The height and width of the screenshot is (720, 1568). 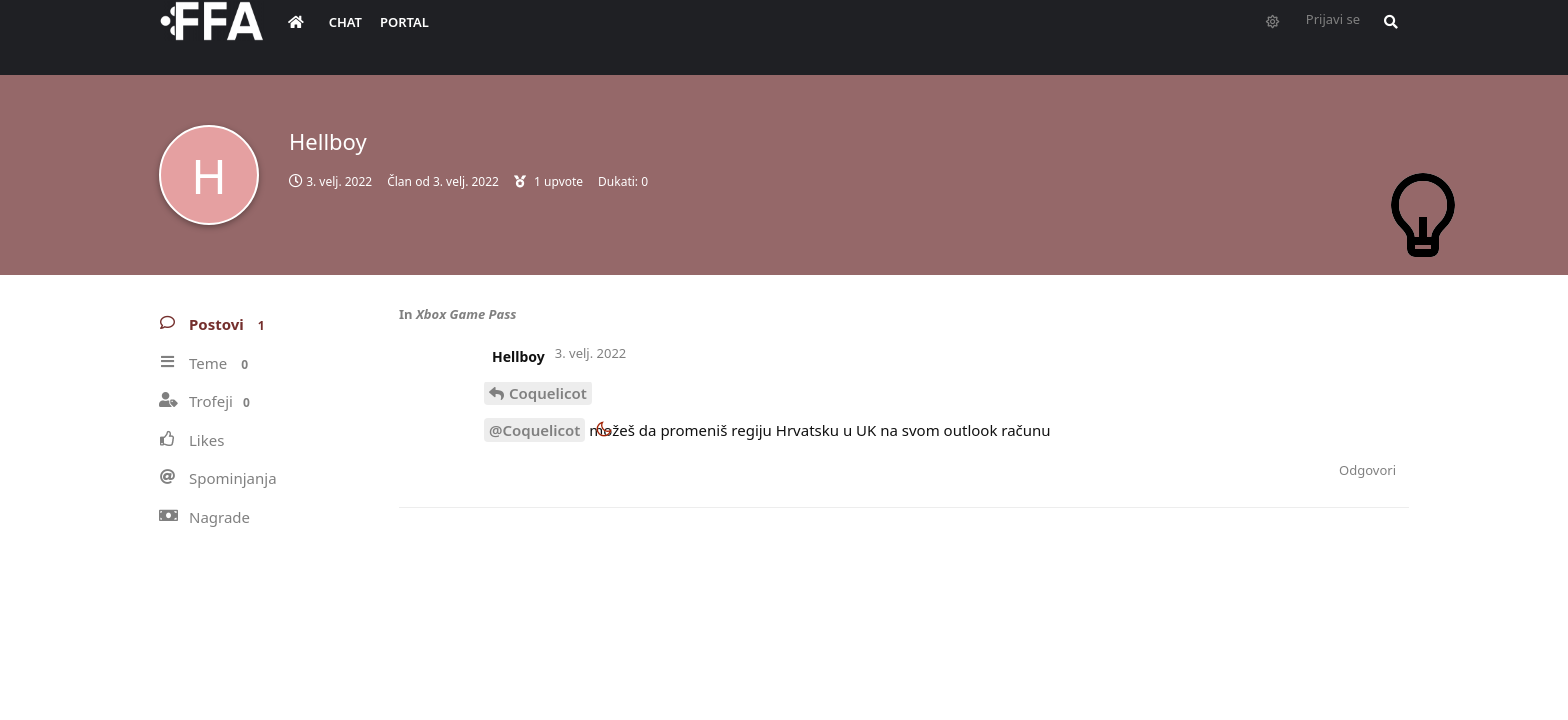 What do you see at coordinates (1423, 213) in the screenshot?
I see `view tips or helpful suggestions` at bounding box center [1423, 213].